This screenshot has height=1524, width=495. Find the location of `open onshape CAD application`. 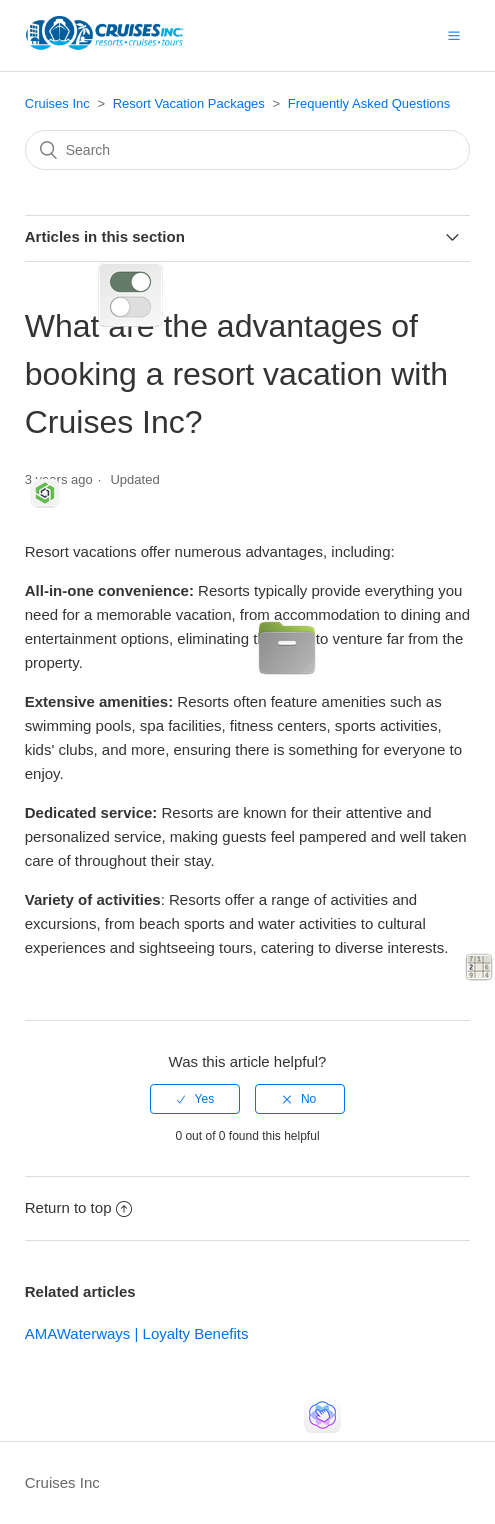

open onshape CAD application is located at coordinates (45, 493).